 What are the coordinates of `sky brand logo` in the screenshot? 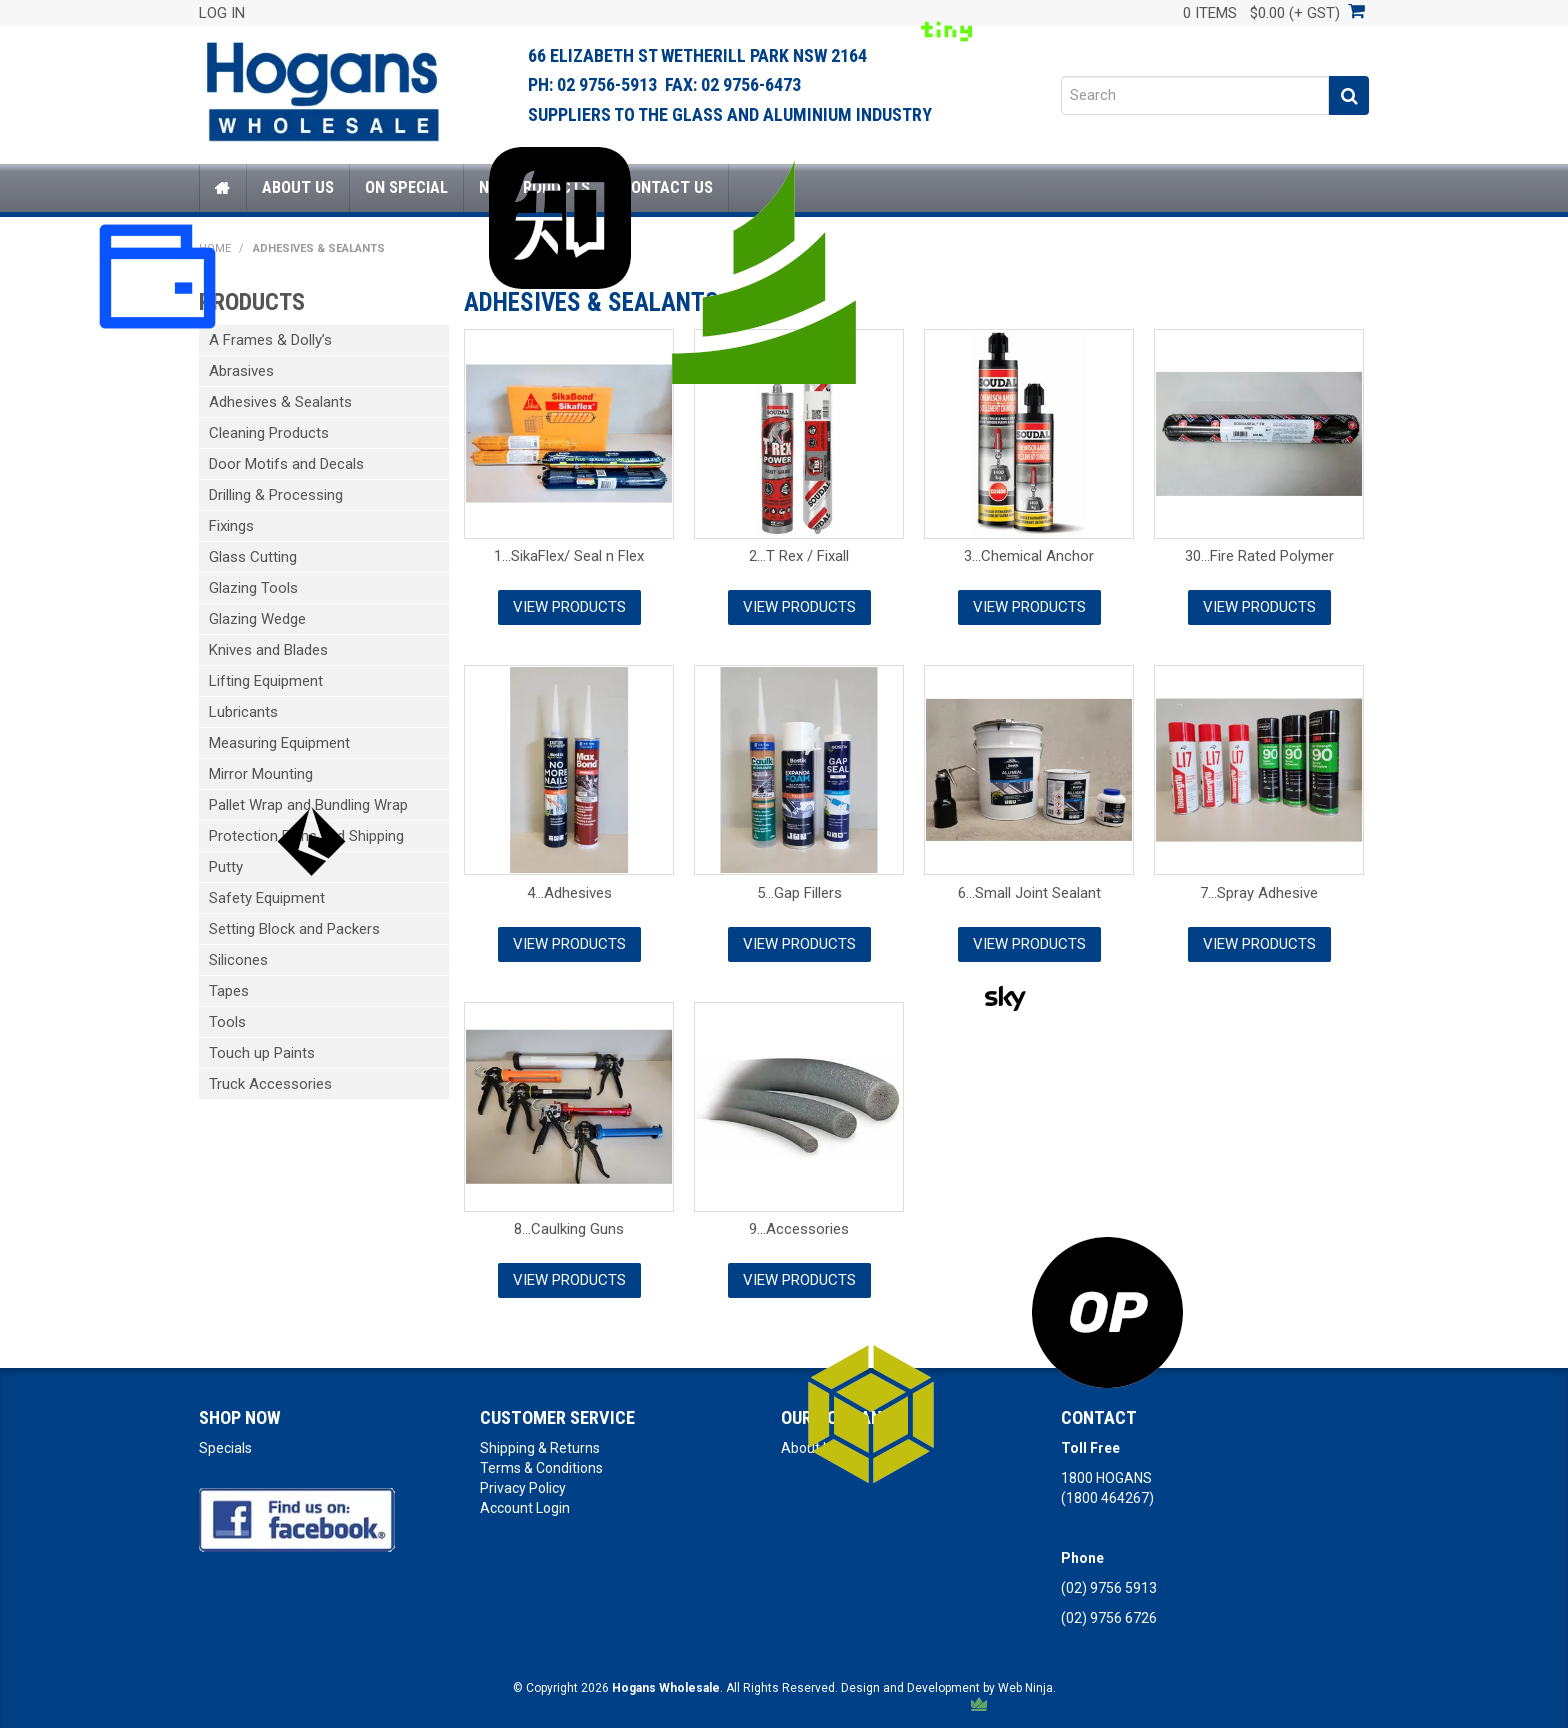 It's located at (1005, 998).